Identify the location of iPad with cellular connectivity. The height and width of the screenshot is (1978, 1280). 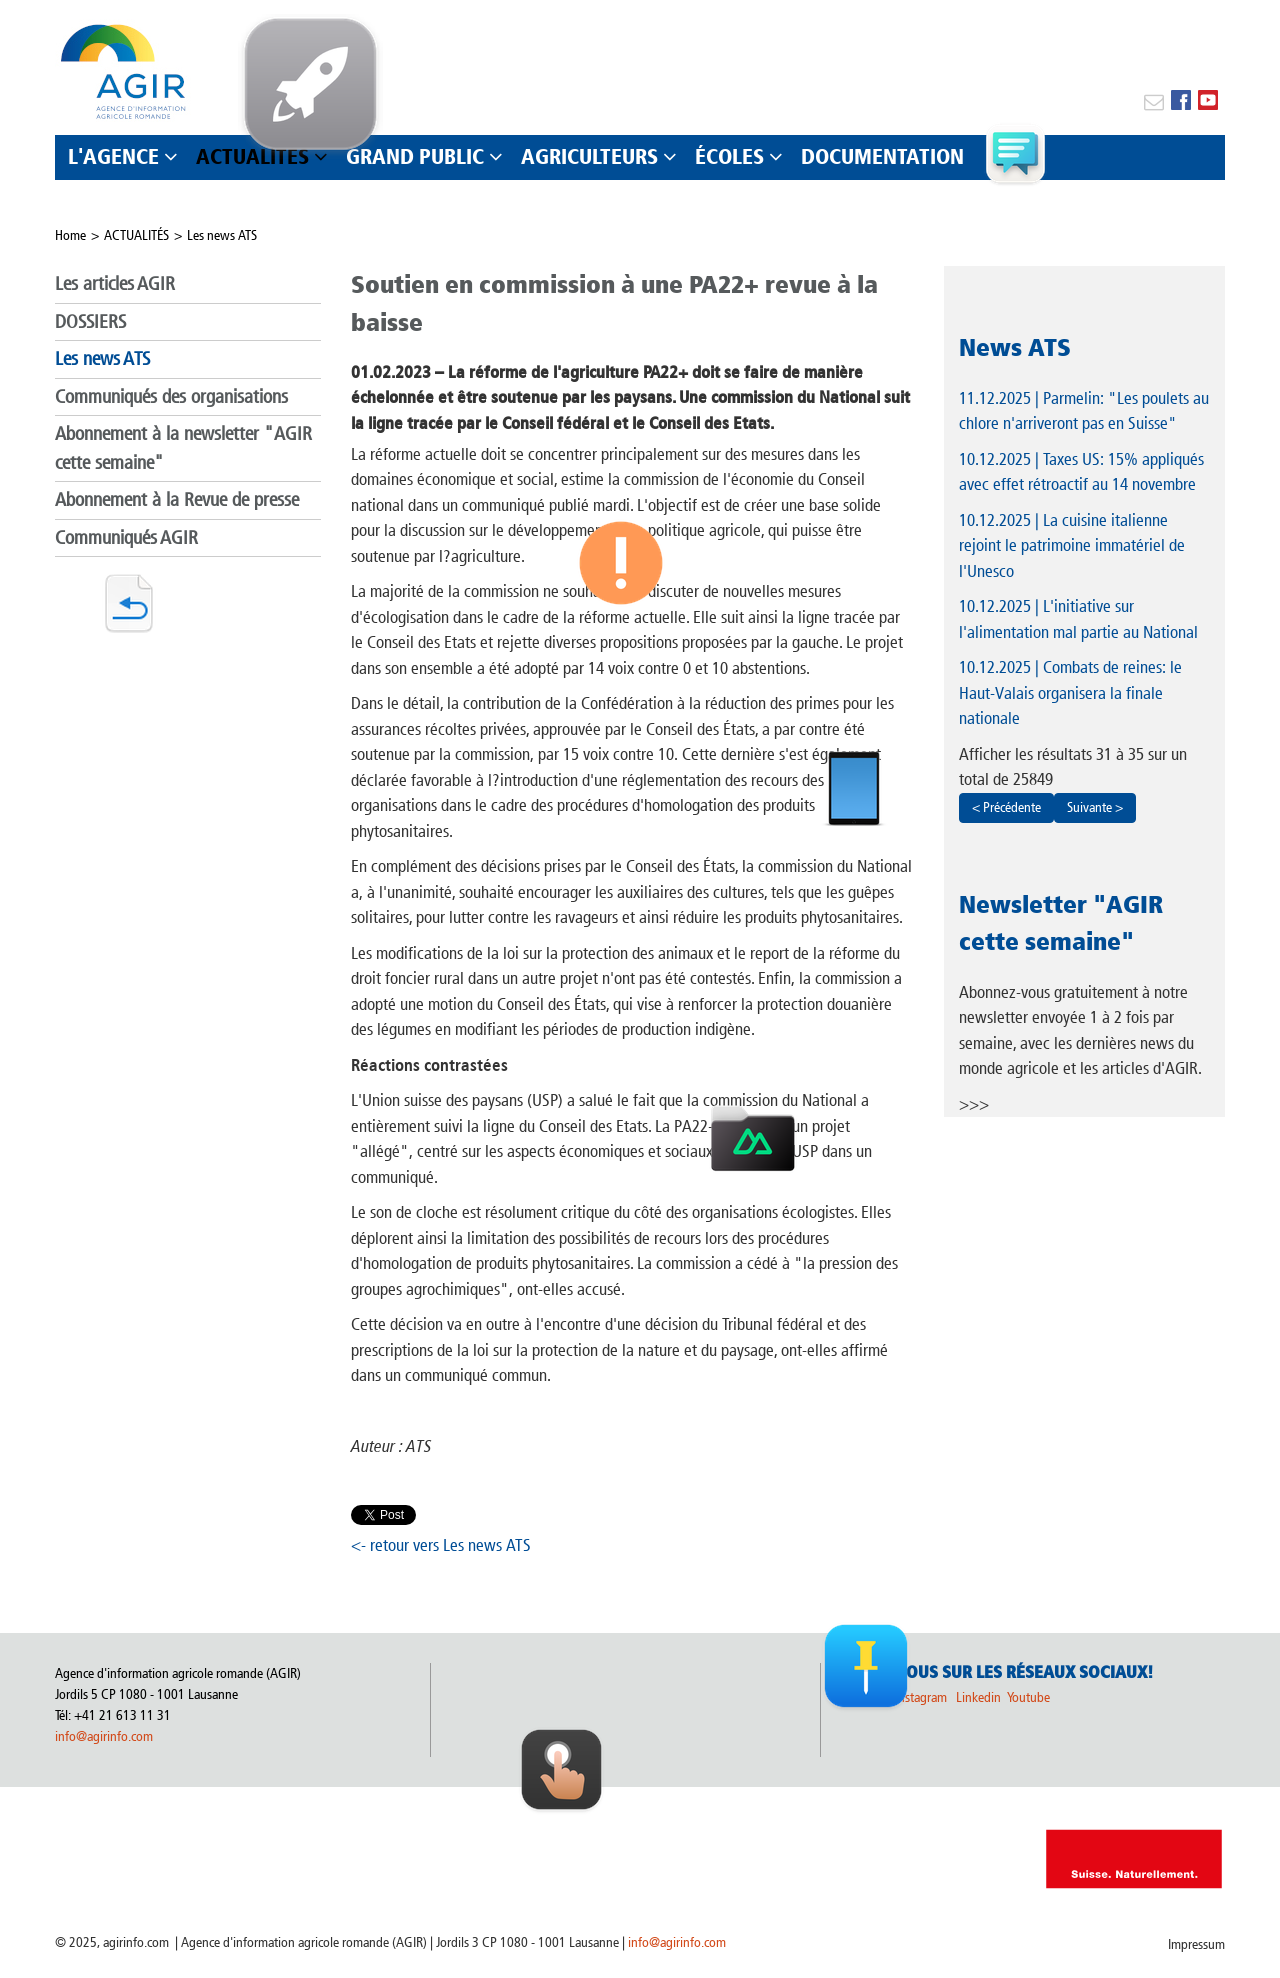
(854, 789).